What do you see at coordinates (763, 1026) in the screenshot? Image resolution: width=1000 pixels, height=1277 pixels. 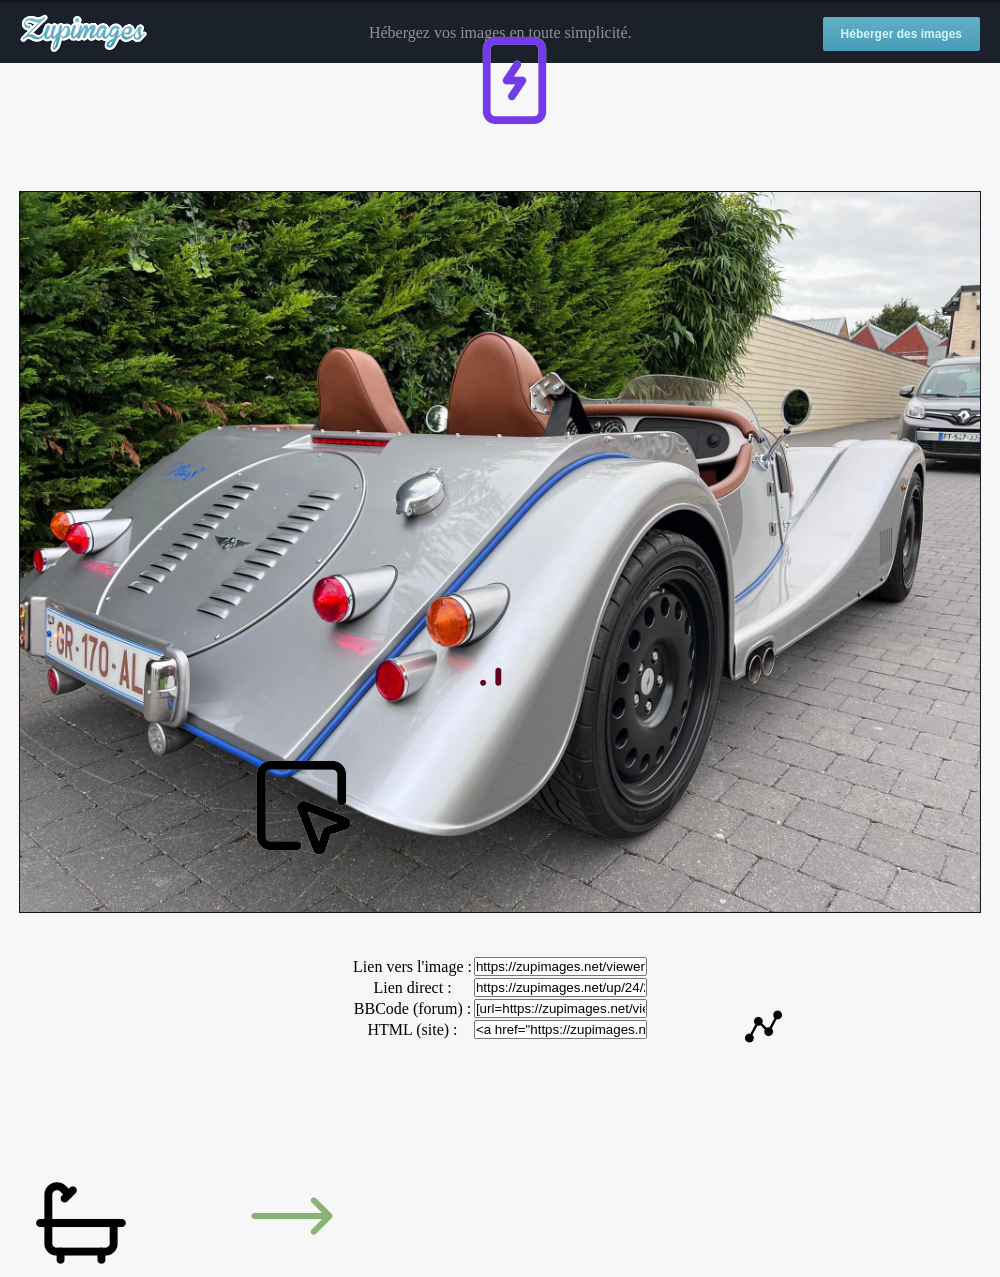 I see `view connected data points or analytics` at bounding box center [763, 1026].